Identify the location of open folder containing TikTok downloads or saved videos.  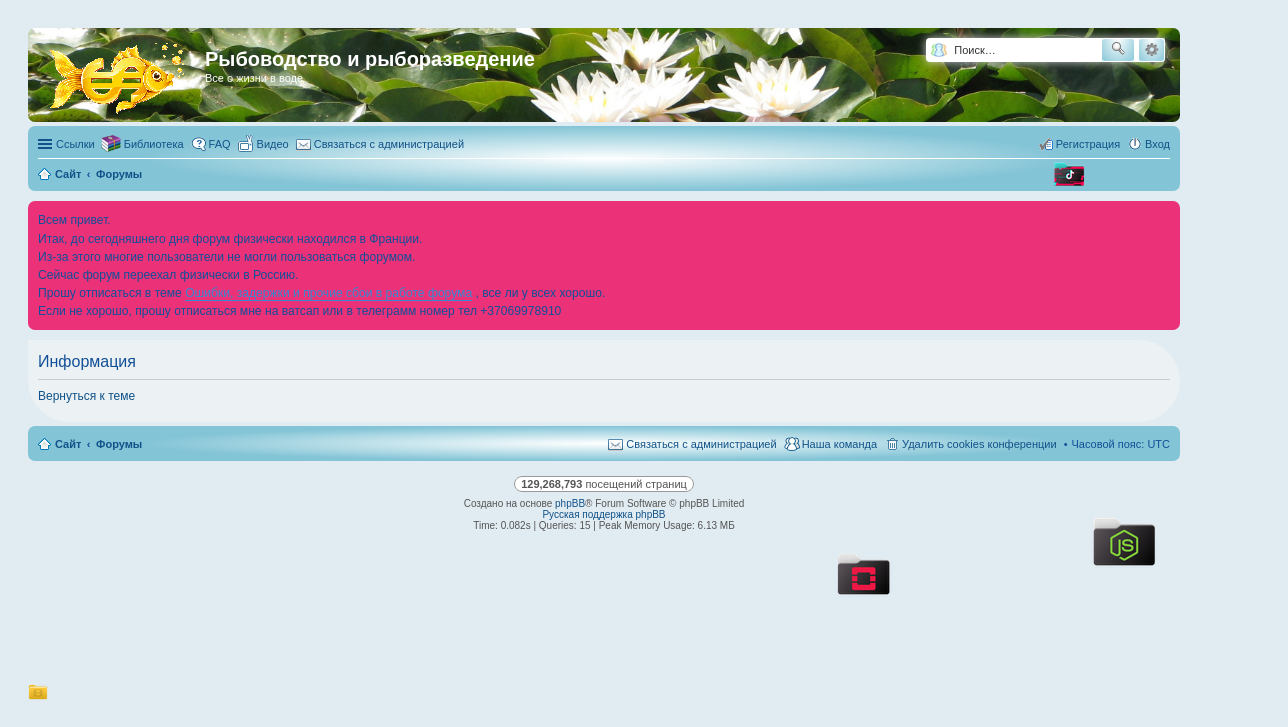
(1069, 175).